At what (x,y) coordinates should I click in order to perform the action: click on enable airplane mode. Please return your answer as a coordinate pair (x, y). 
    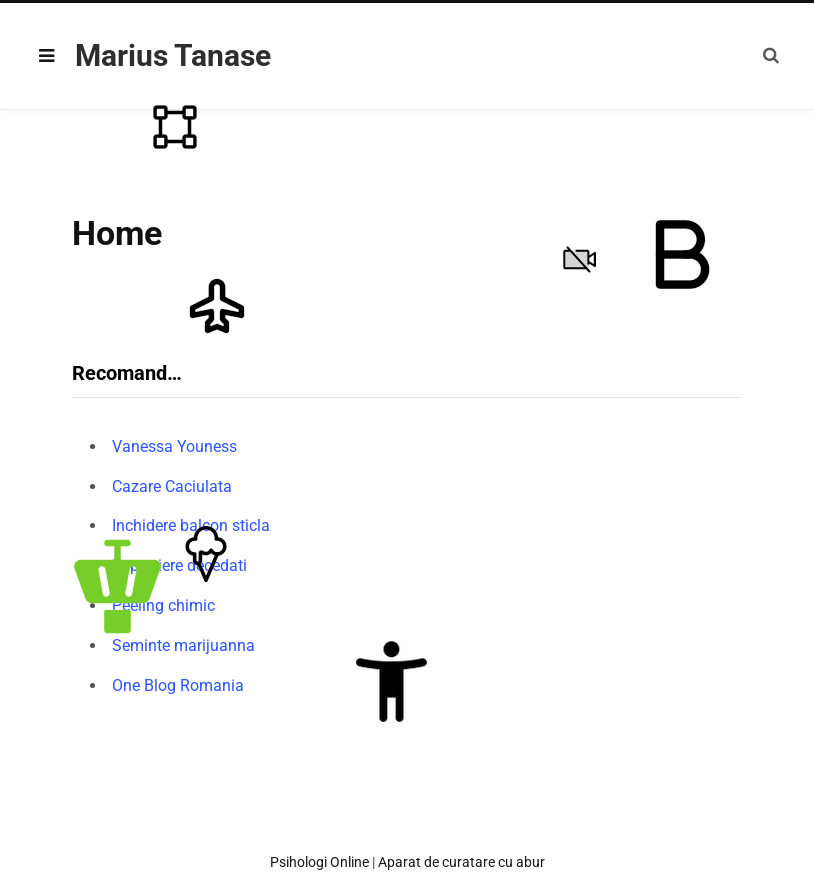
    Looking at the image, I should click on (217, 306).